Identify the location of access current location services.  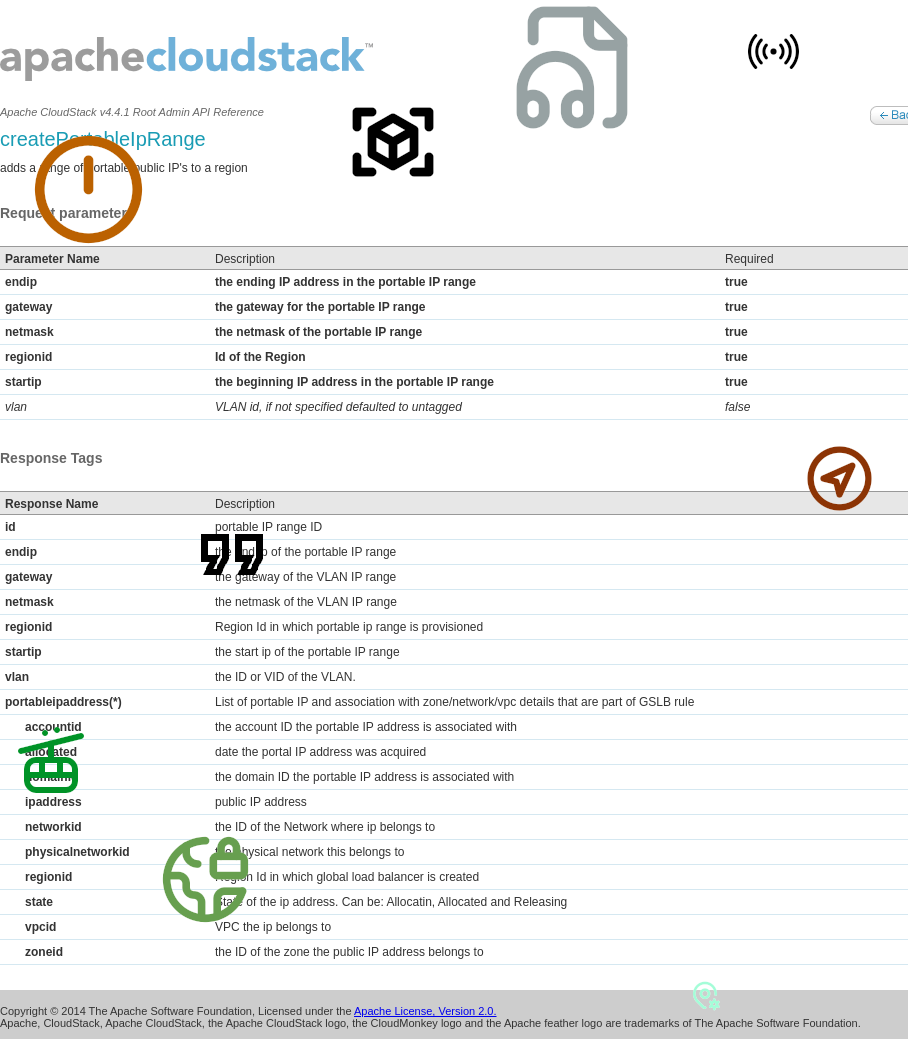
(839, 478).